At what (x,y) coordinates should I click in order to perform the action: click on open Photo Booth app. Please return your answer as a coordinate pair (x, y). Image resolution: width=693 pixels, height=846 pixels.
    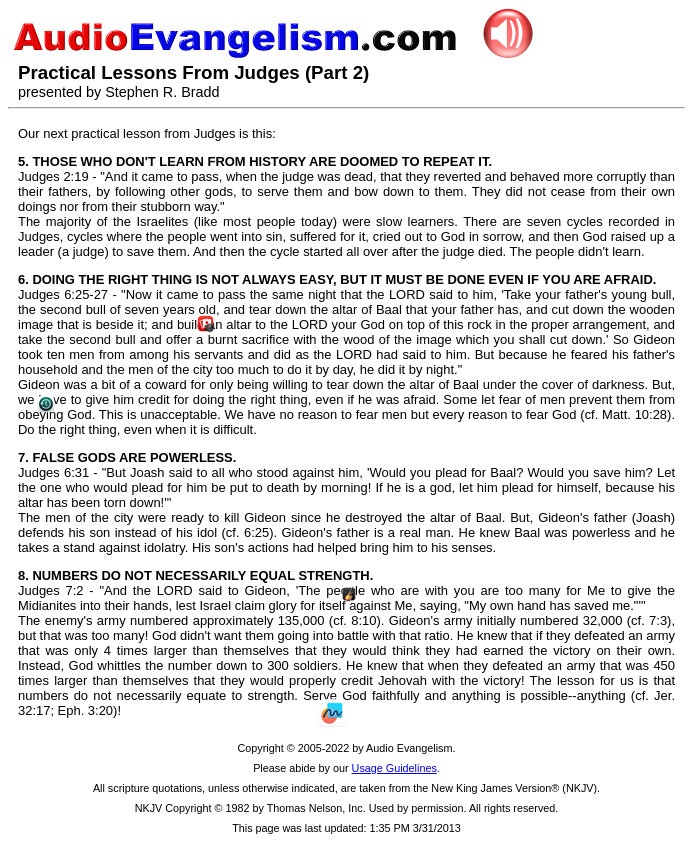
    Looking at the image, I should click on (205, 323).